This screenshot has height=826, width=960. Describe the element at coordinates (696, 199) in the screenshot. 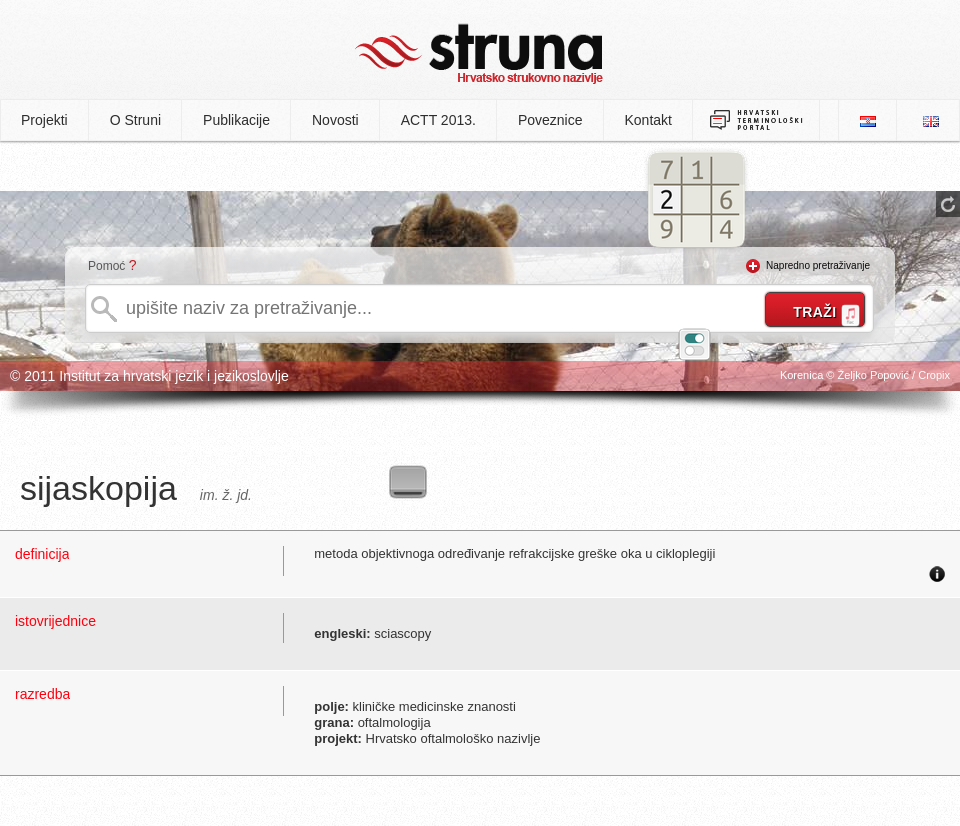

I see `open sudoku puzzle game` at that location.